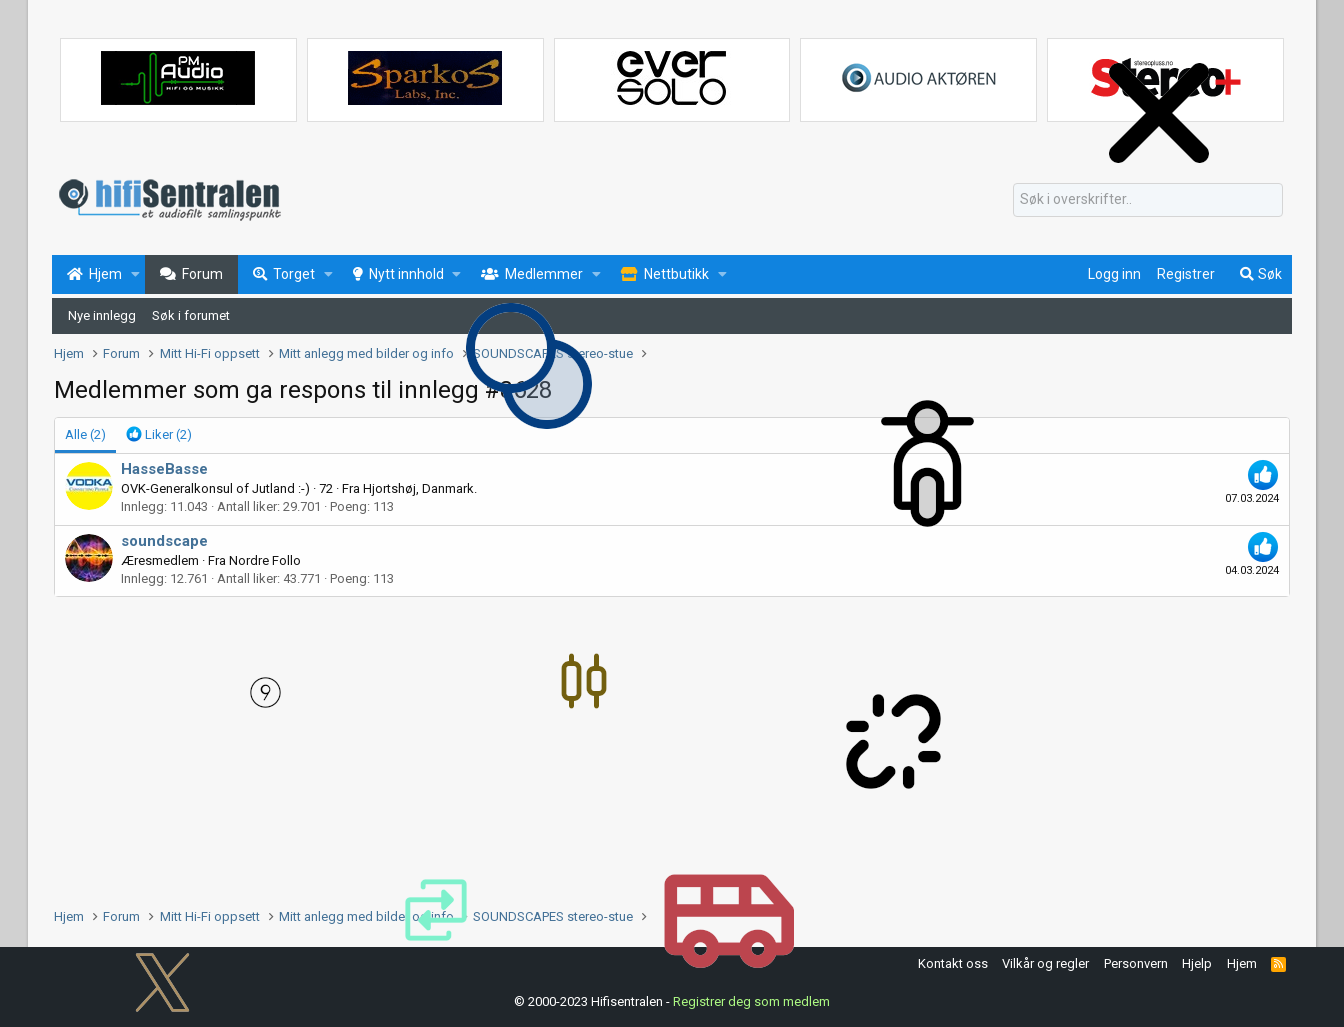 The height and width of the screenshot is (1027, 1344). What do you see at coordinates (726, 919) in the screenshot?
I see `track delivery or shipping status` at bounding box center [726, 919].